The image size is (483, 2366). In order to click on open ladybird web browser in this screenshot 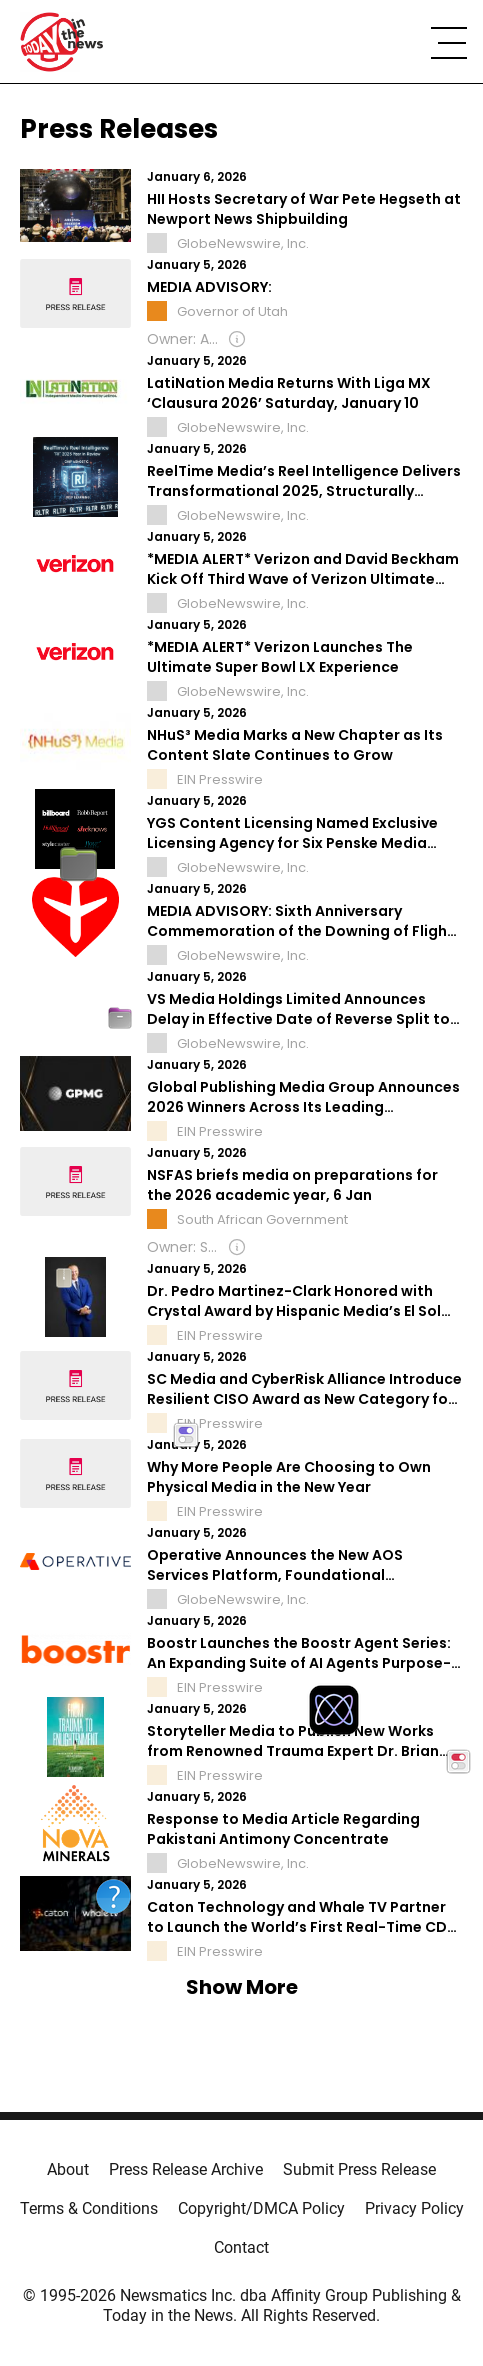, I will do `click(334, 1710)`.